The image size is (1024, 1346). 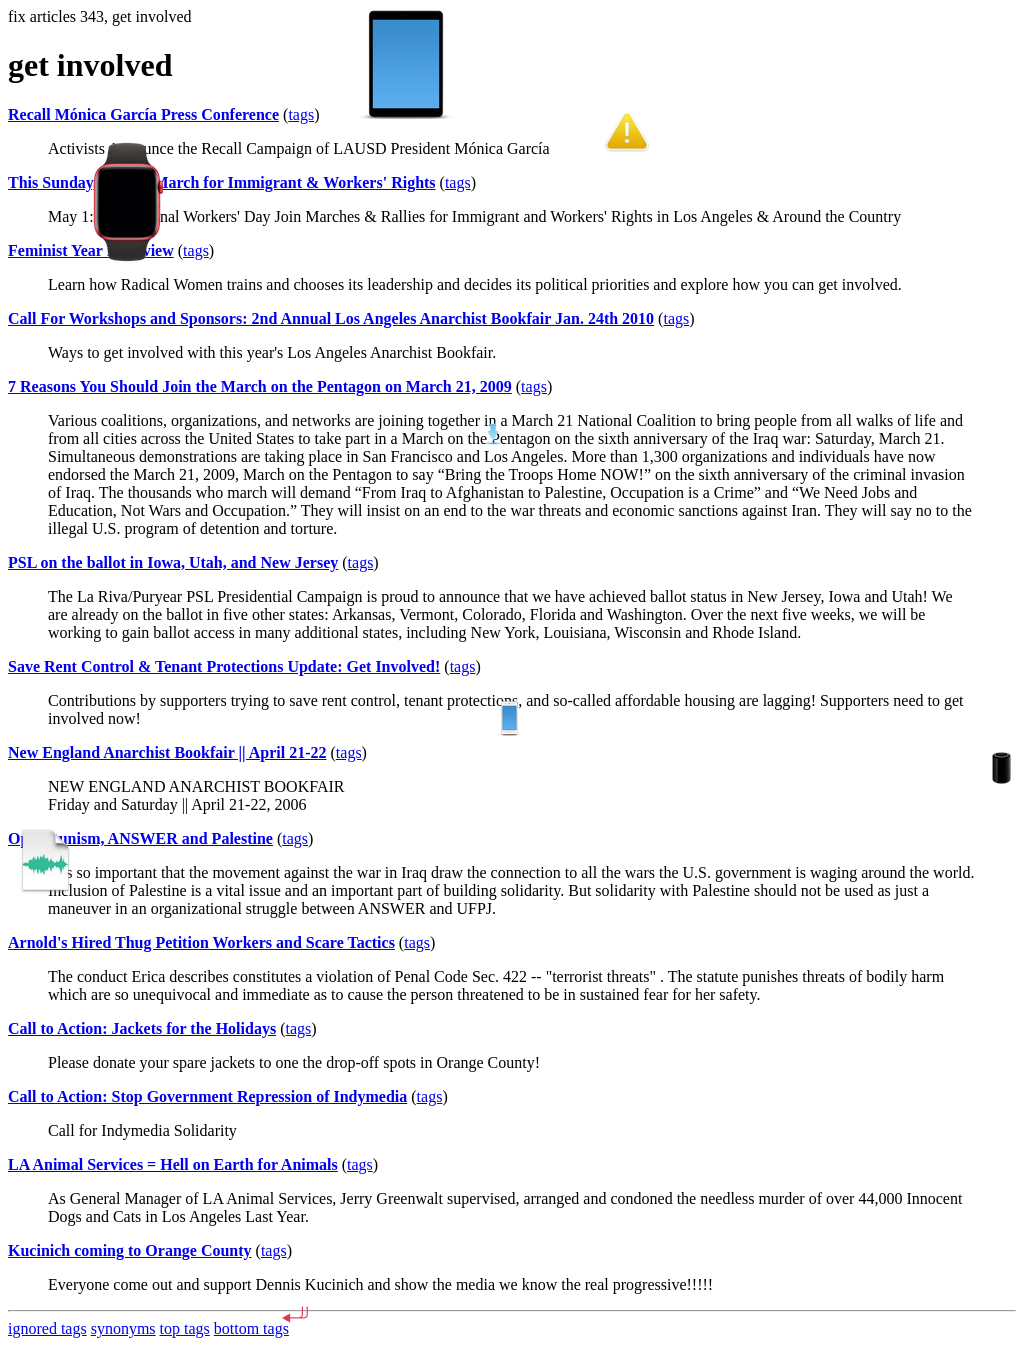 What do you see at coordinates (493, 433) in the screenshot?
I see `save document to a new location` at bounding box center [493, 433].